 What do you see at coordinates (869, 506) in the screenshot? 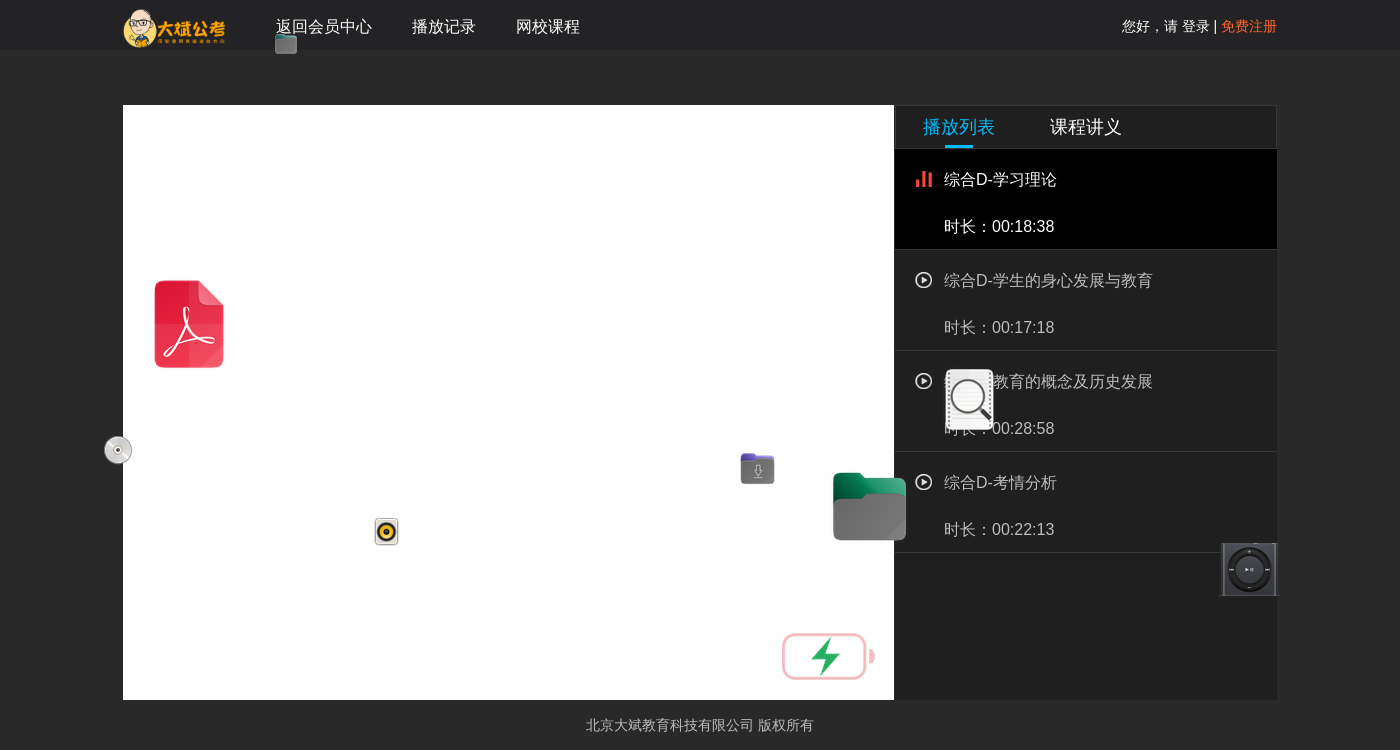
I see `drop files here to move them into this folder` at bounding box center [869, 506].